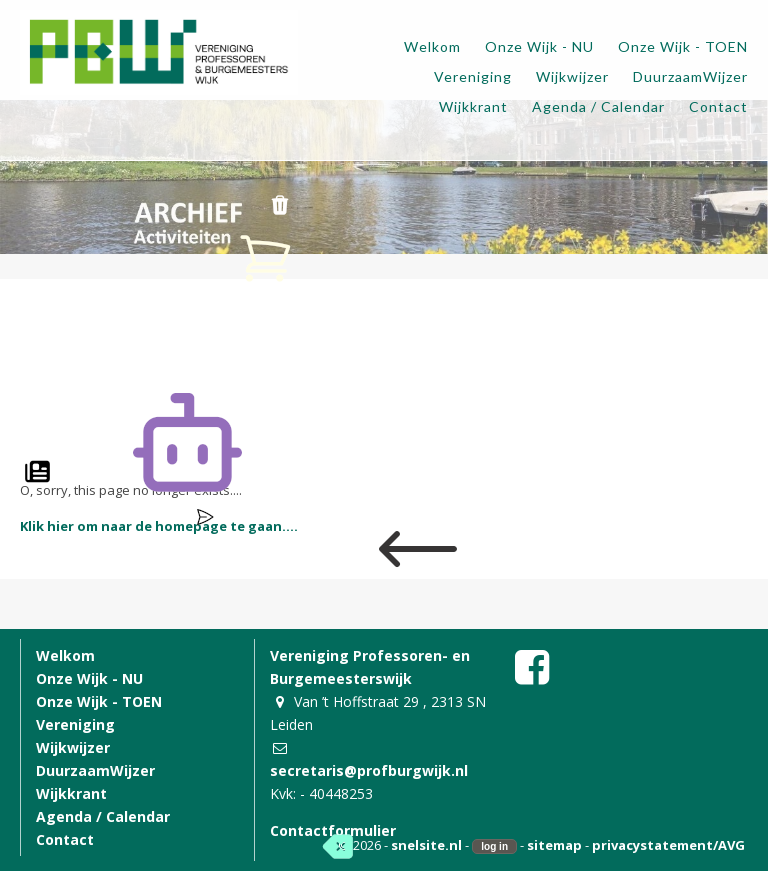 The image size is (768, 871). What do you see at coordinates (187, 447) in the screenshot?
I see `view dependabot alerts and automated dependency updates` at bounding box center [187, 447].